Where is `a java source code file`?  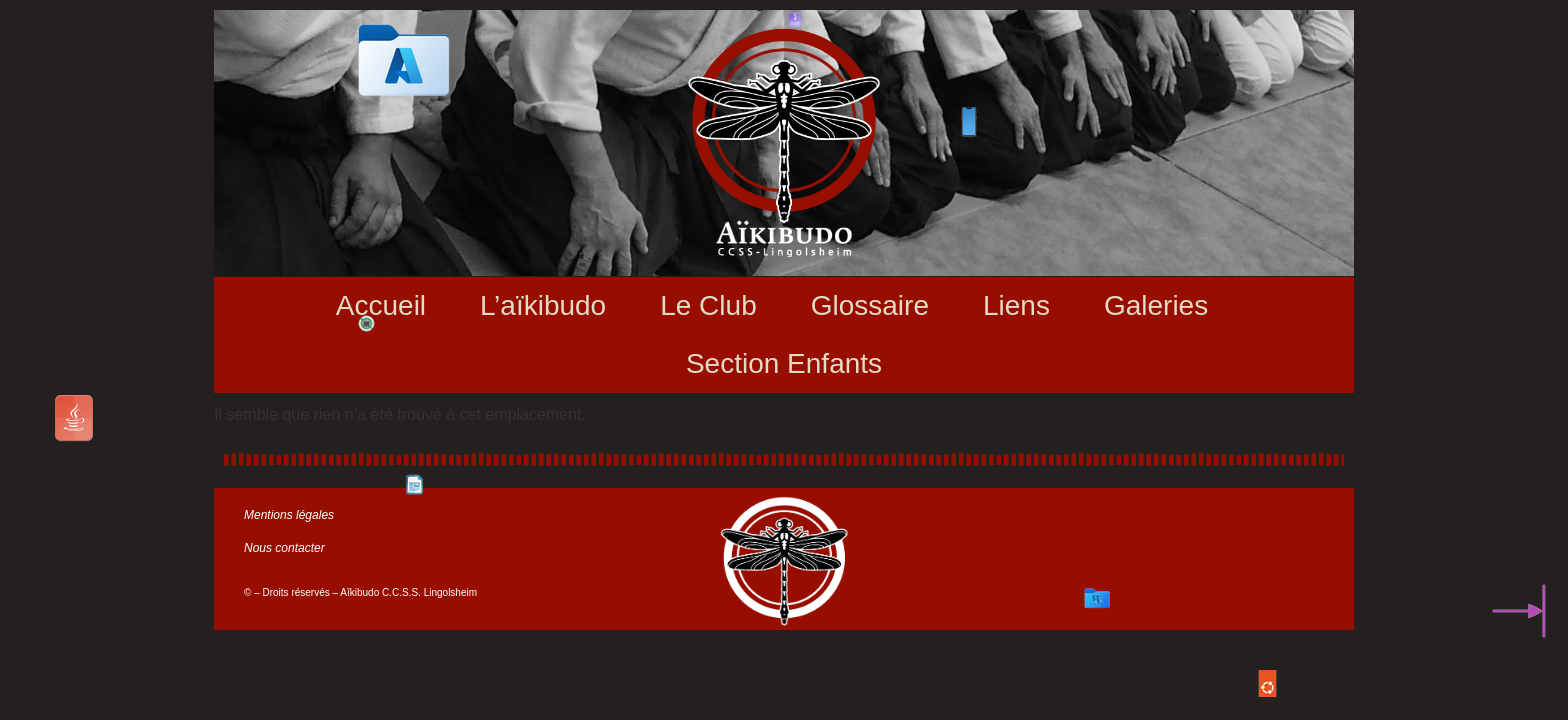
a java source code file is located at coordinates (74, 418).